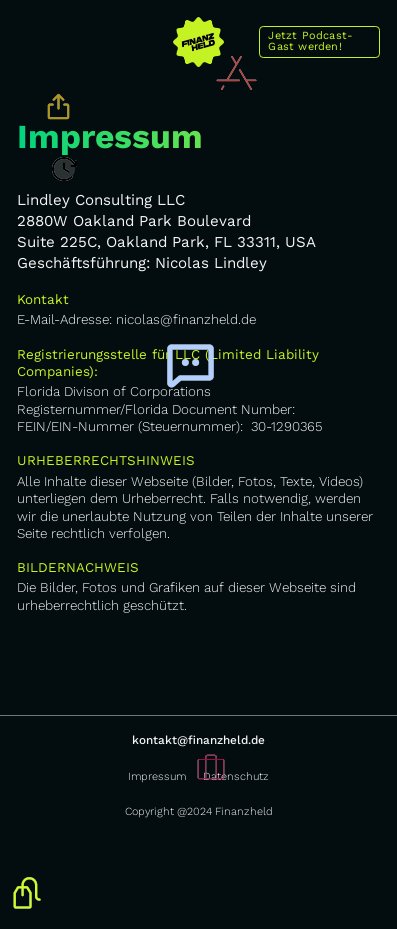  Describe the element at coordinates (64, 169) in the screenshot. I see `redo or restore to a previous state` at that location.